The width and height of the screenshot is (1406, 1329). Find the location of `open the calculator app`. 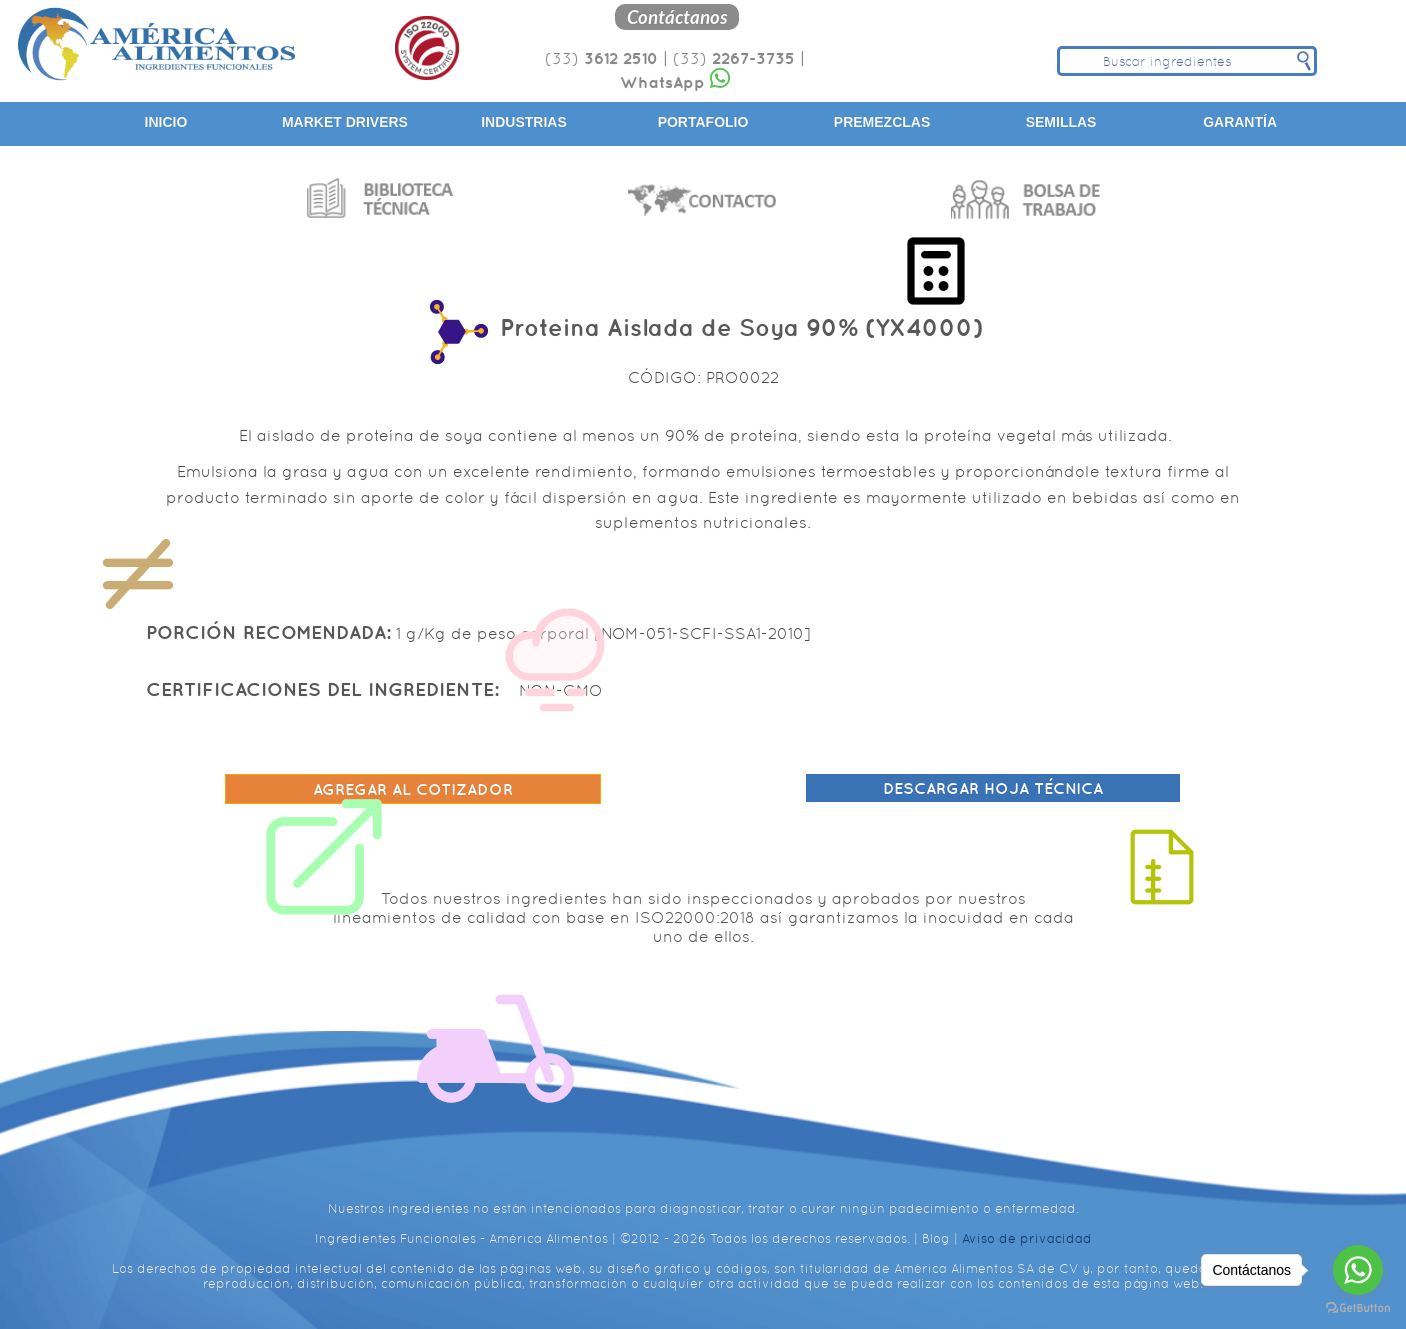

open the calculator app is located at coordinates (936, 271).